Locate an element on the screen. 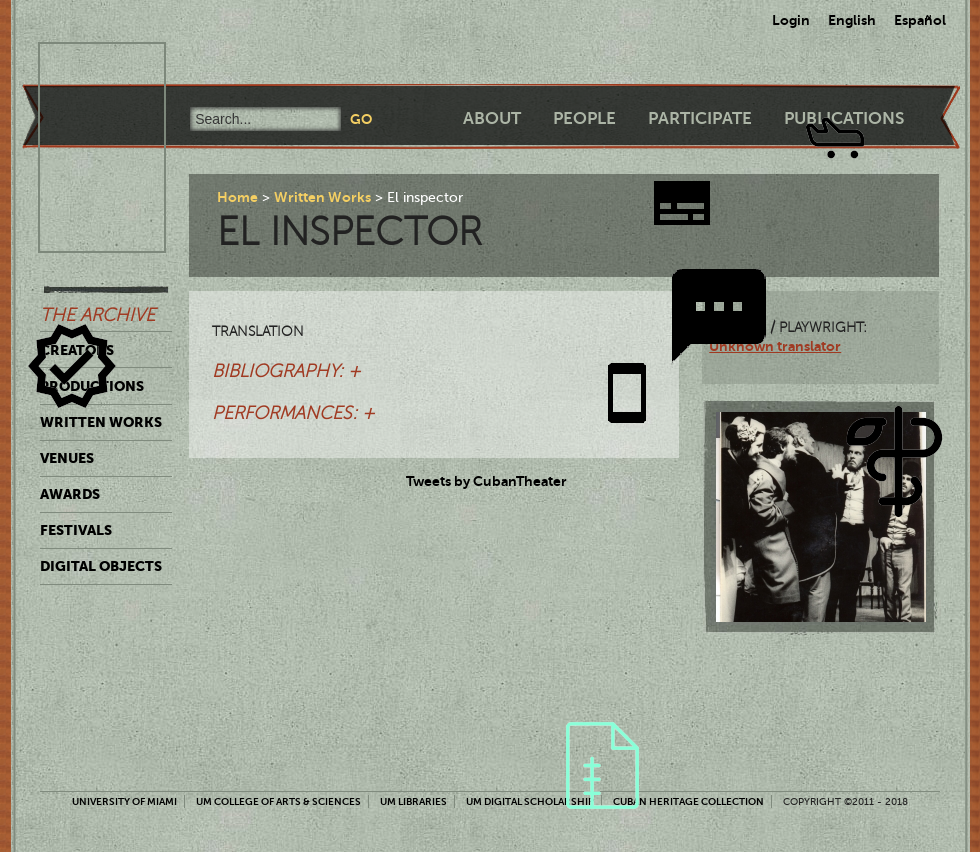  access health or medical services is located at coordinates (898, 461).